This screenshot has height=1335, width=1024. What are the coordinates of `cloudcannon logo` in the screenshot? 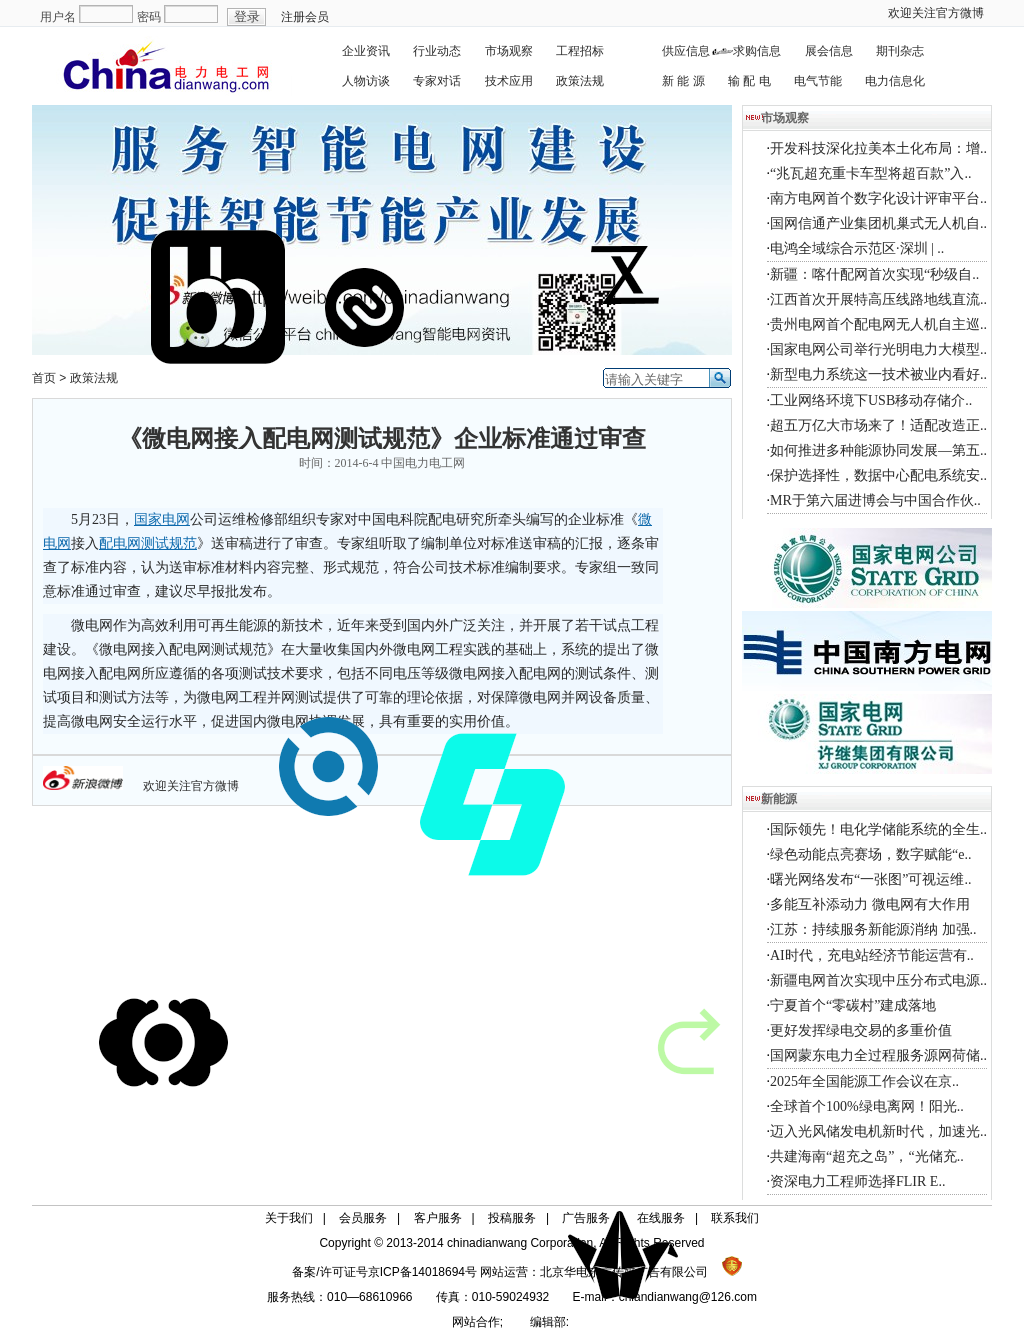 It's located at (163, 1042).